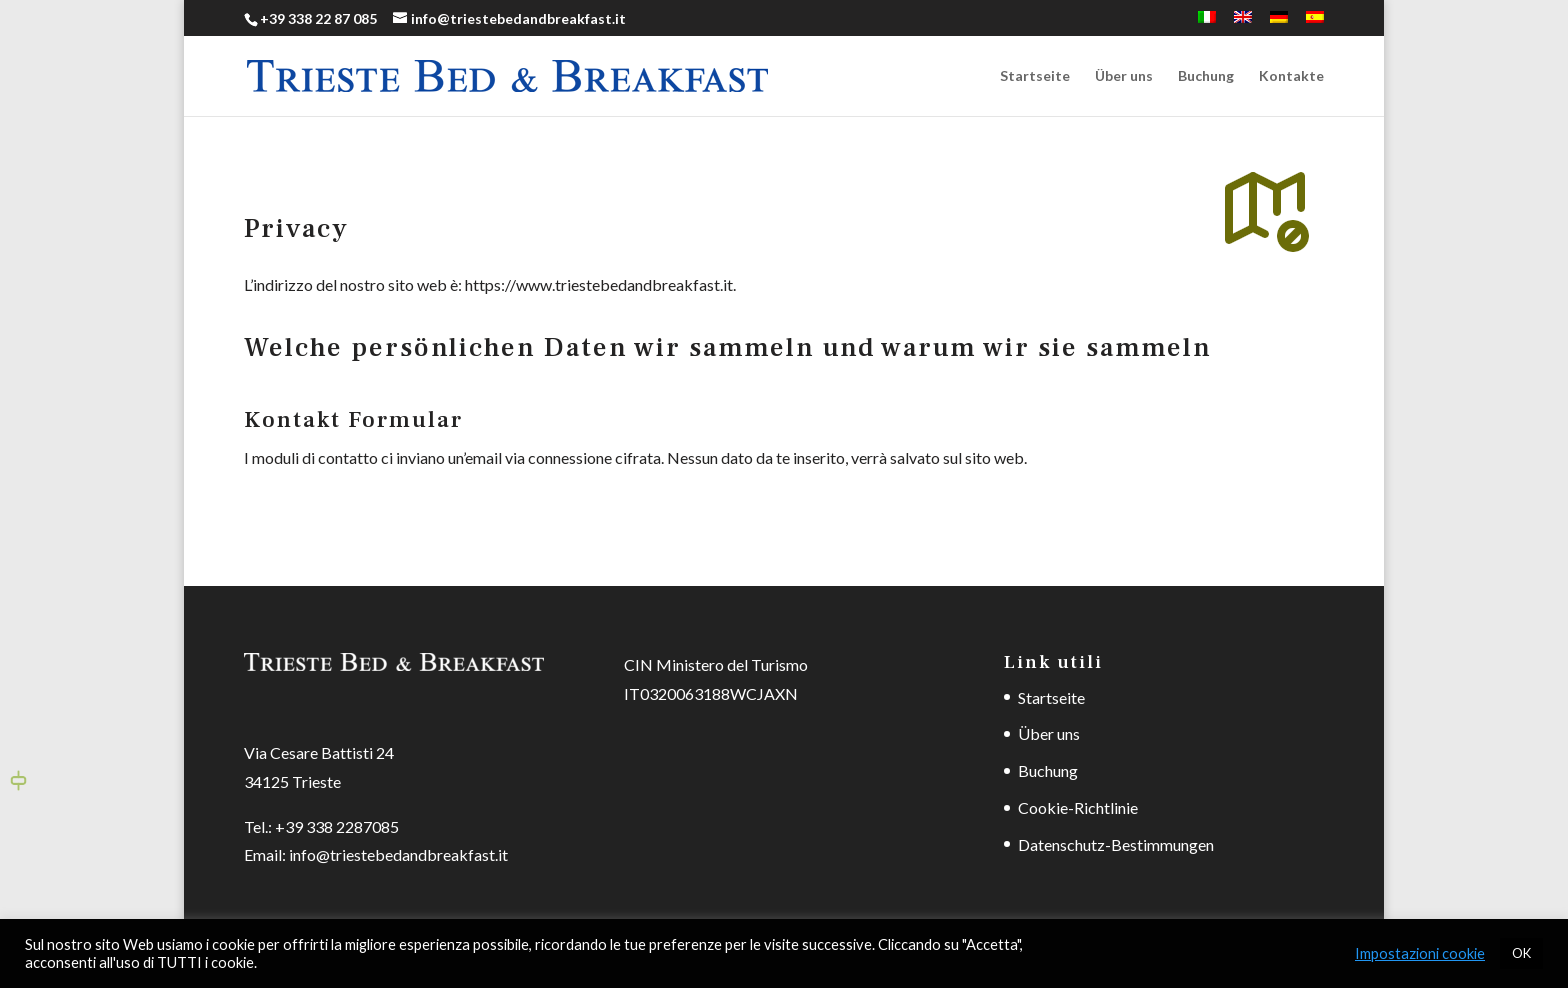 This screenshot has height=988, width=1568. Describe the element at coordinates (1265, 208) in the screenshot. I see `cancel map navigation or directions` at that location.